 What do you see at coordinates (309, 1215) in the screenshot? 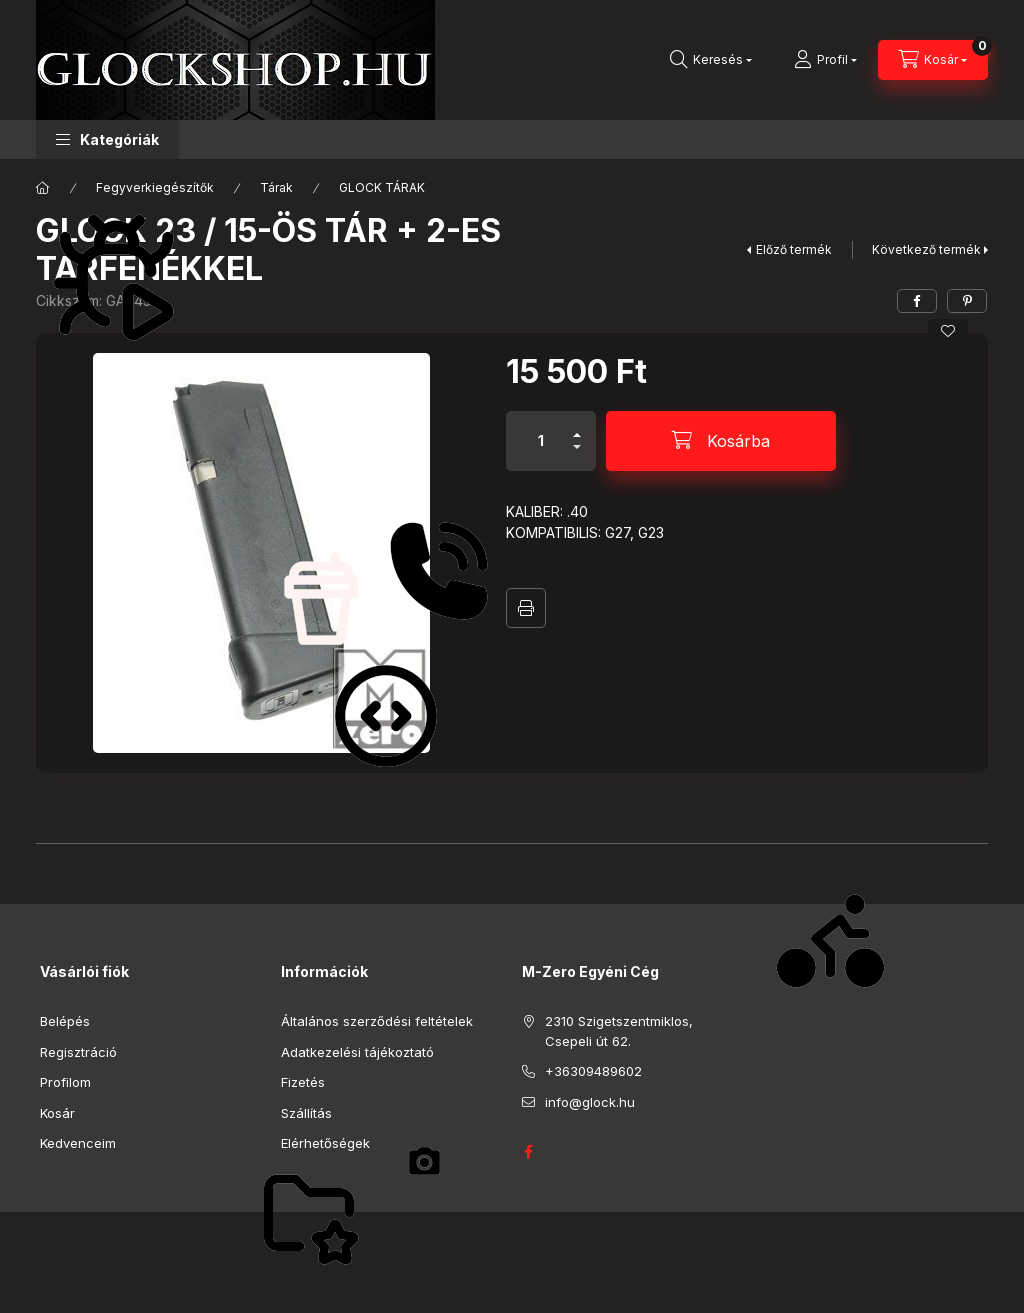
I see `access your favorite or starred folder` at bounding box center [309, 1215].